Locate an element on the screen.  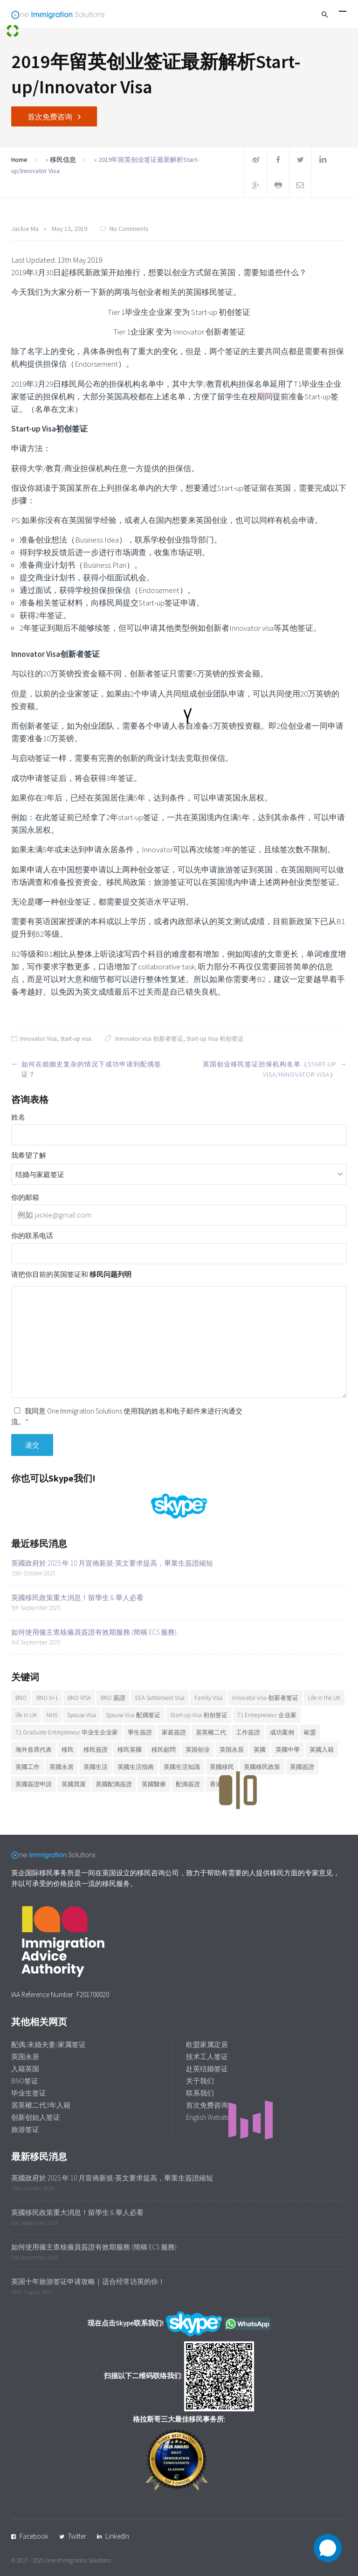
flip image horizontally is located at coordinates (238, 1790).